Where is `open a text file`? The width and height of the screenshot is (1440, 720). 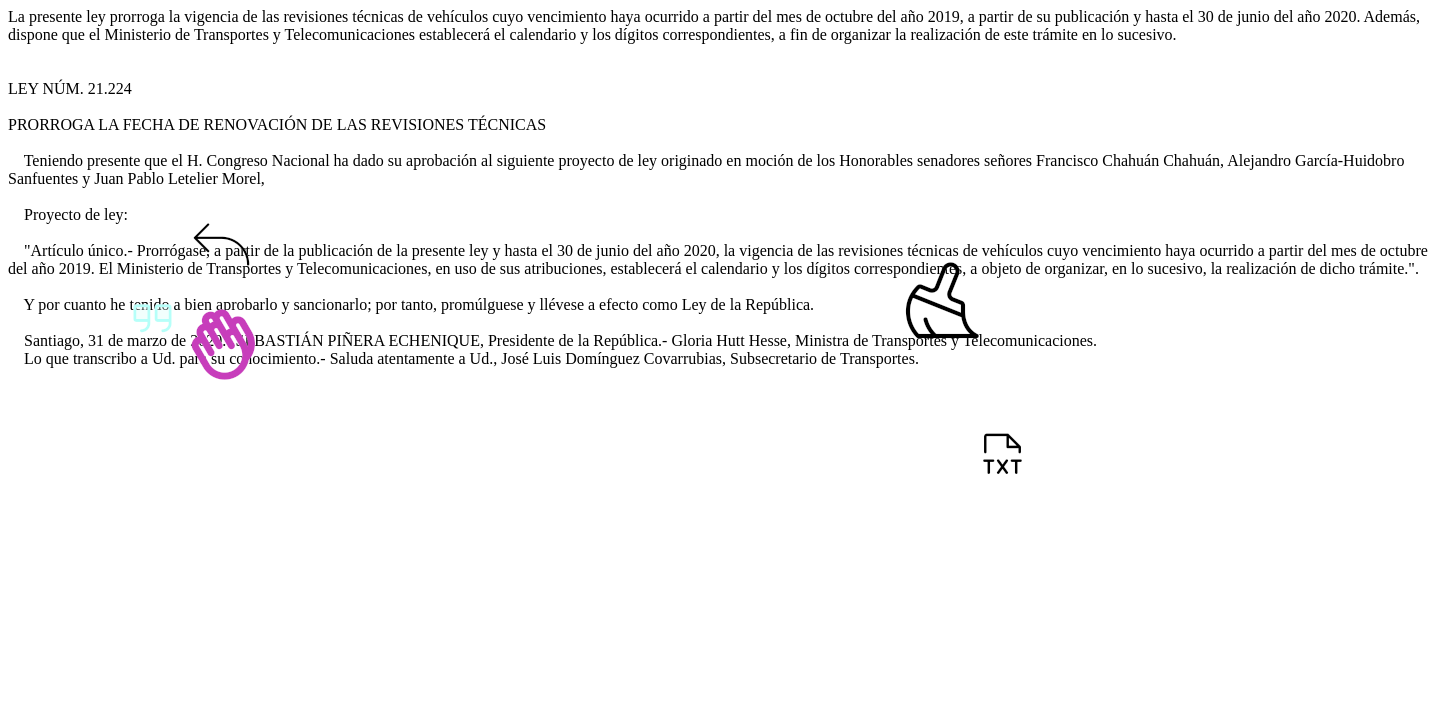
open a text file is located at coordinates (1002, 455).